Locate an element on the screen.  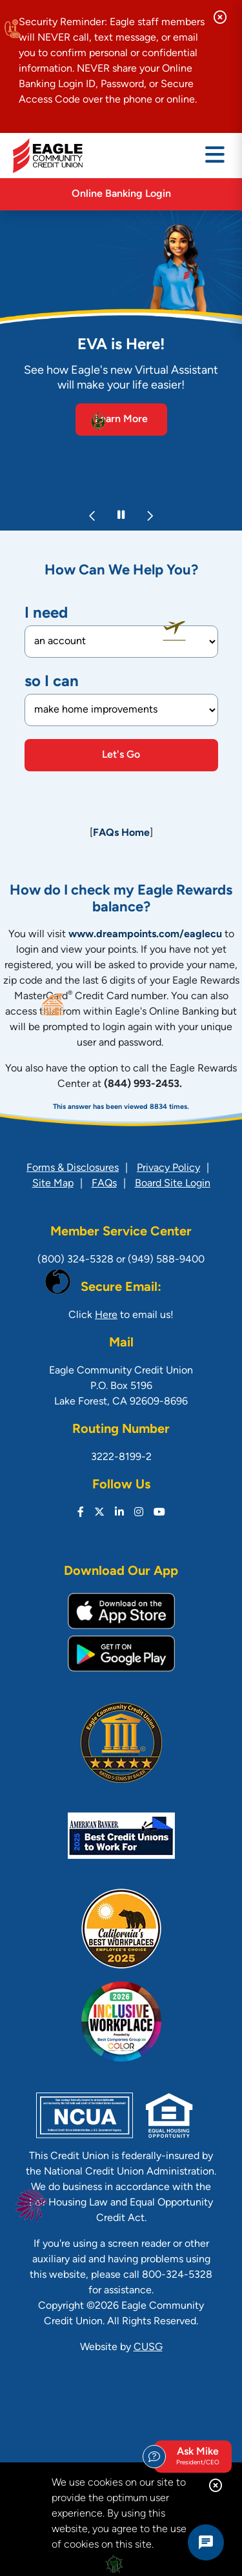
indicates a splash effect or impact animation is located at coordinates (149, 1829).